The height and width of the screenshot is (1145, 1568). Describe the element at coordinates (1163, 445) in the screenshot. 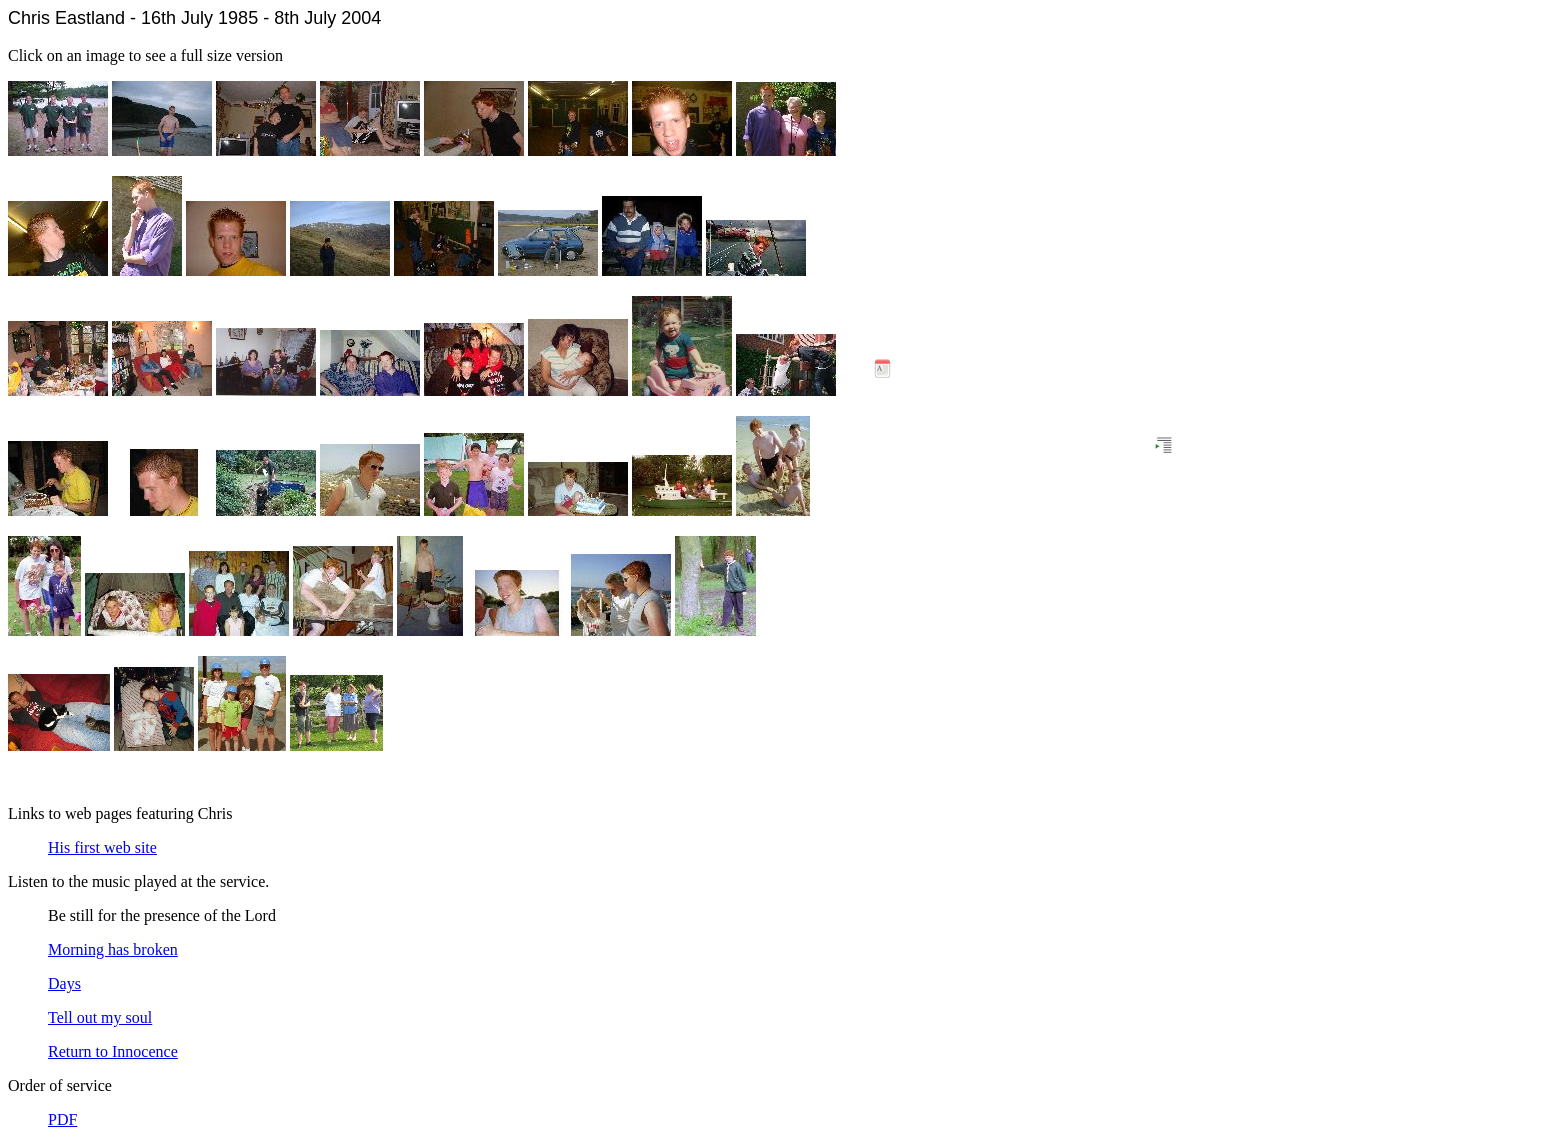

I see `increase text indentation` at that location.